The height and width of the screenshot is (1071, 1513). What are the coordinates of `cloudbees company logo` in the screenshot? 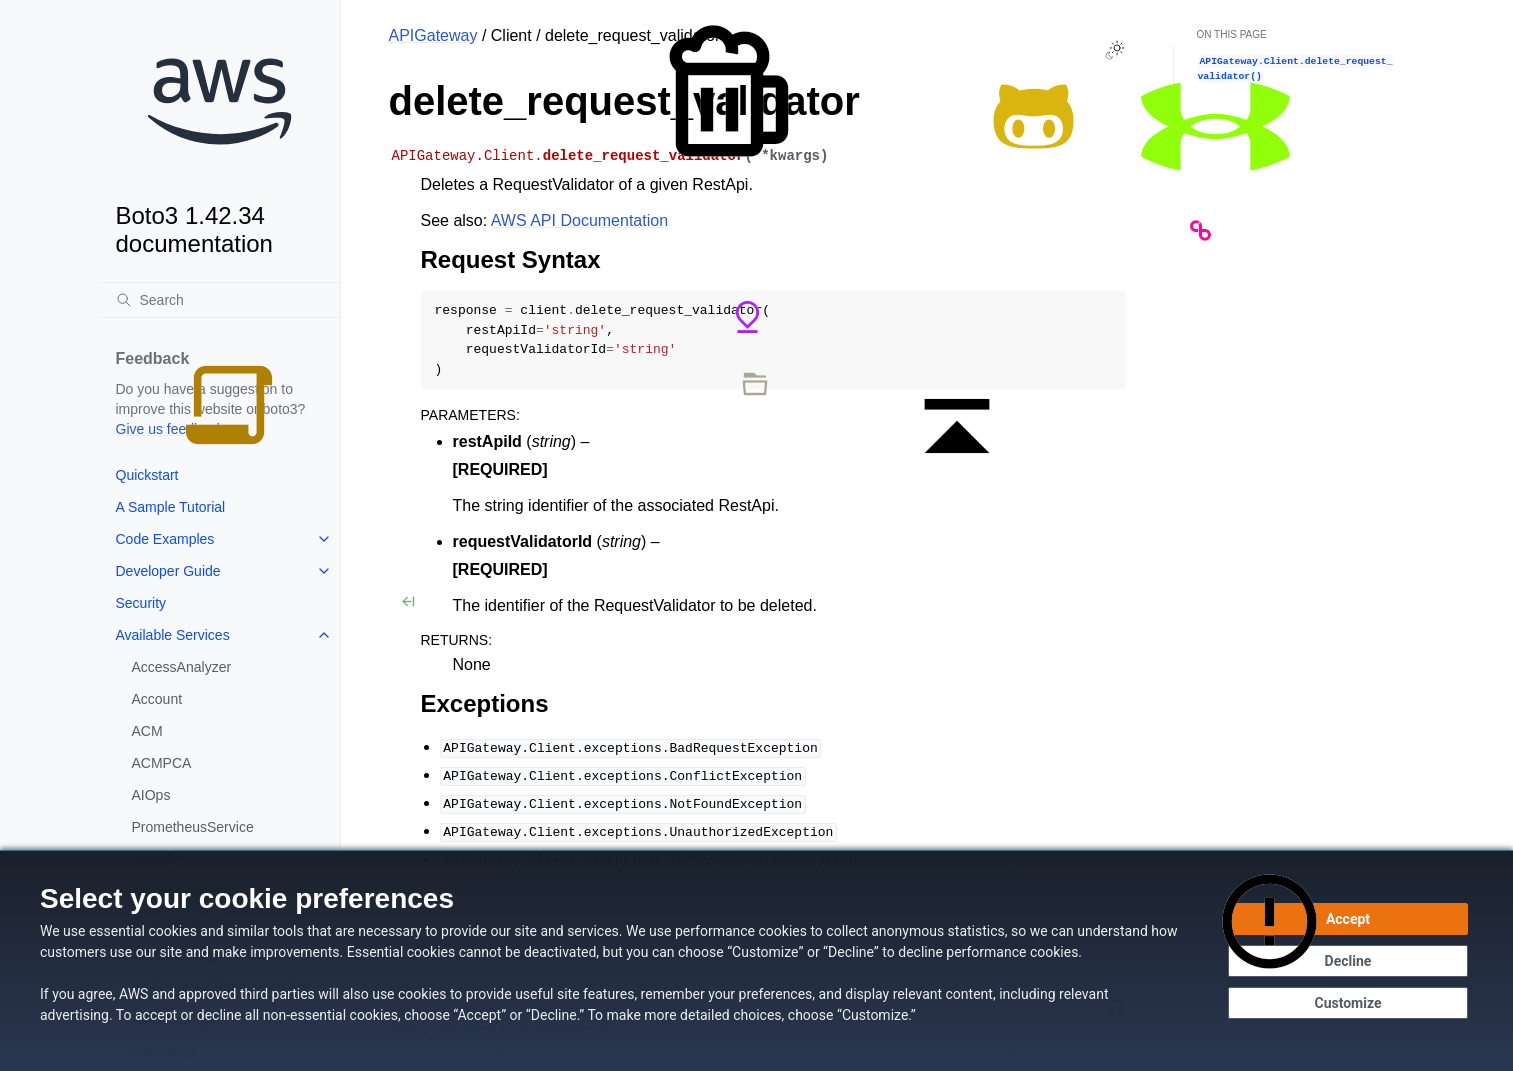 It's located at (1200, 230).